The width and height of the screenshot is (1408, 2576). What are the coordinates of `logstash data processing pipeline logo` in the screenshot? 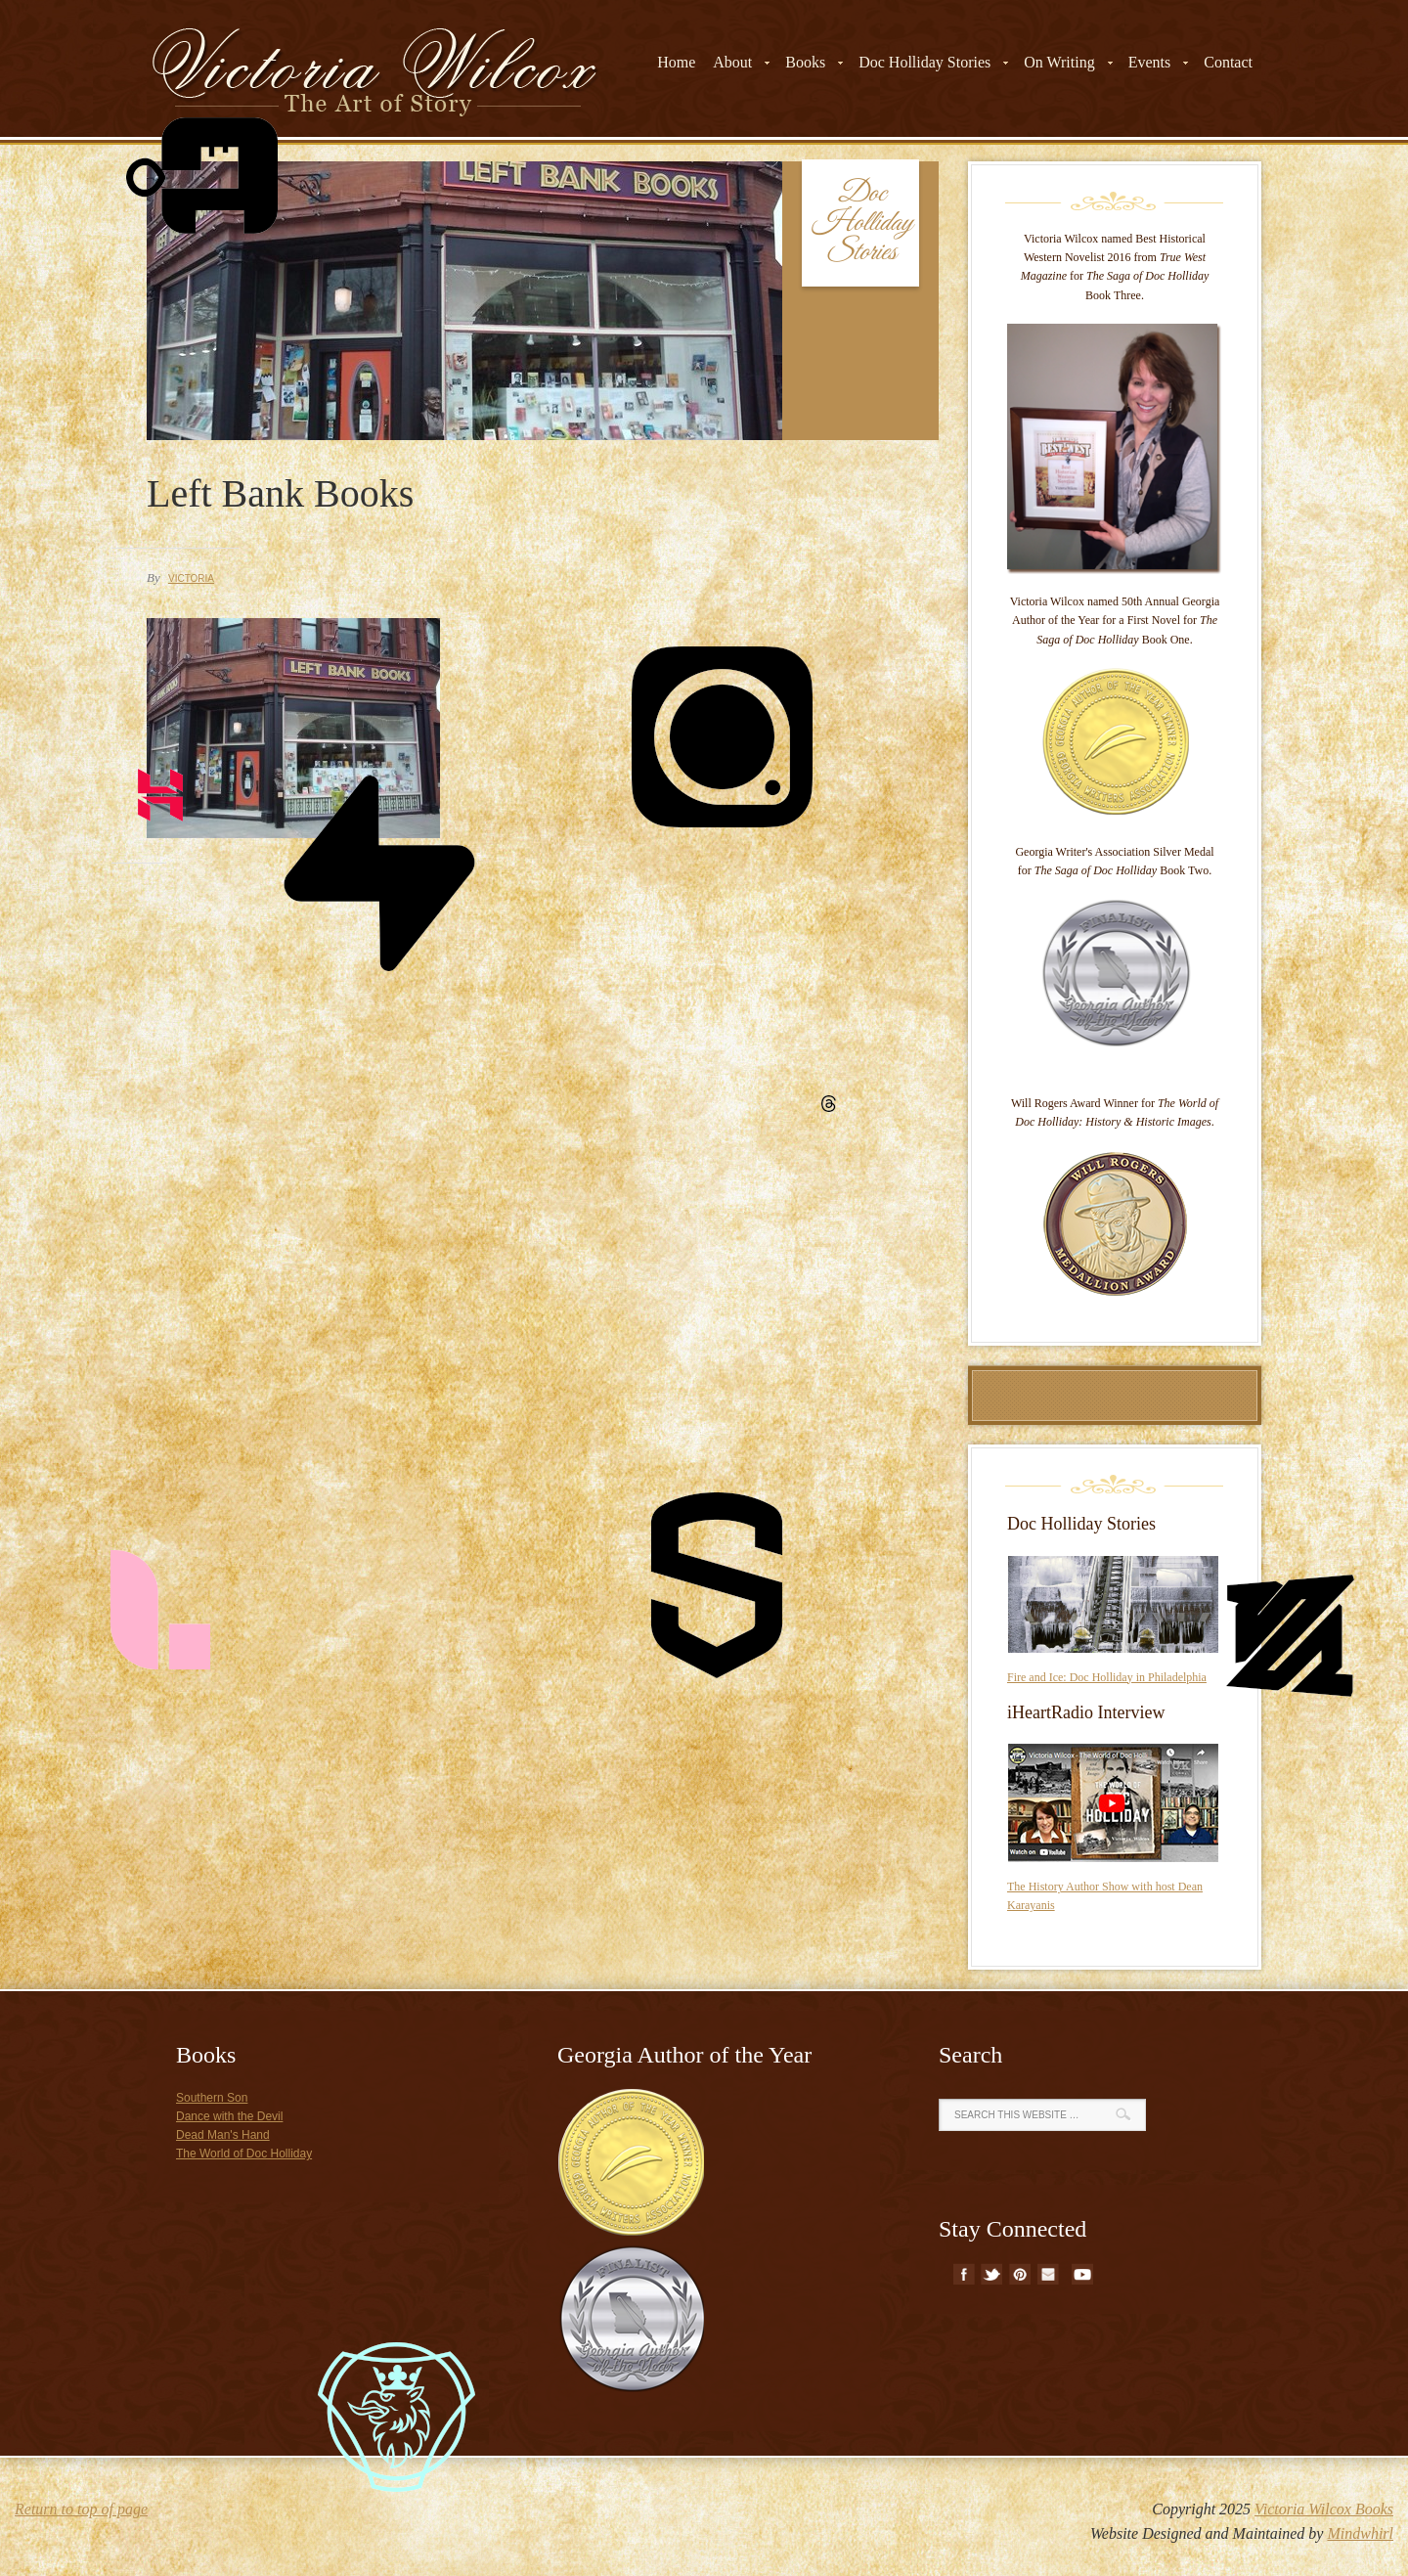 It's located at (160, 1610).